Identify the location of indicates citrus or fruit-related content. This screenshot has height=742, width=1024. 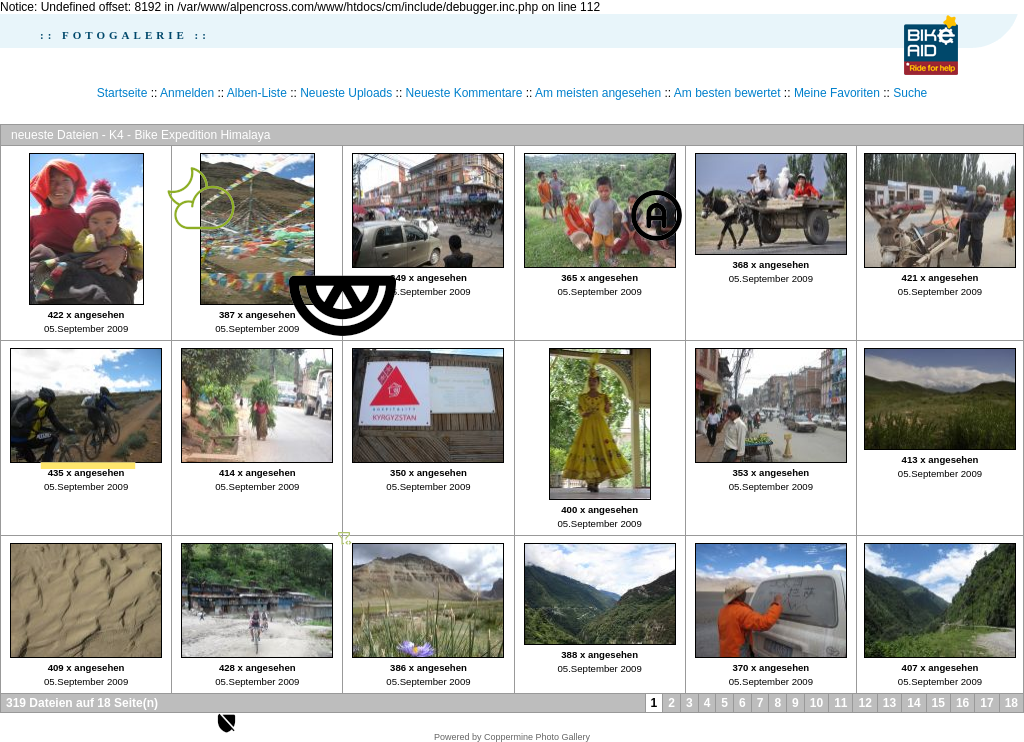
(342, 297).